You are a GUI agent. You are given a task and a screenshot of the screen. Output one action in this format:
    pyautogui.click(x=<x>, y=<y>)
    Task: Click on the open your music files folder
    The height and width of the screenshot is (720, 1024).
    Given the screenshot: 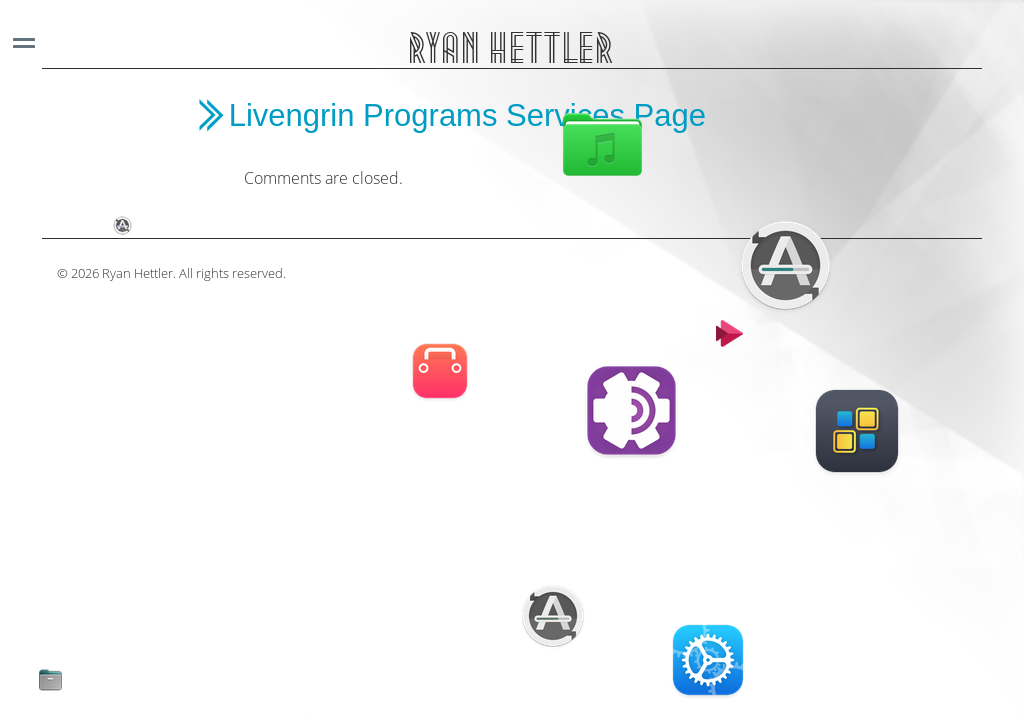 What is the action you would take?
    pyautogui.click(x=602, y=144)
    